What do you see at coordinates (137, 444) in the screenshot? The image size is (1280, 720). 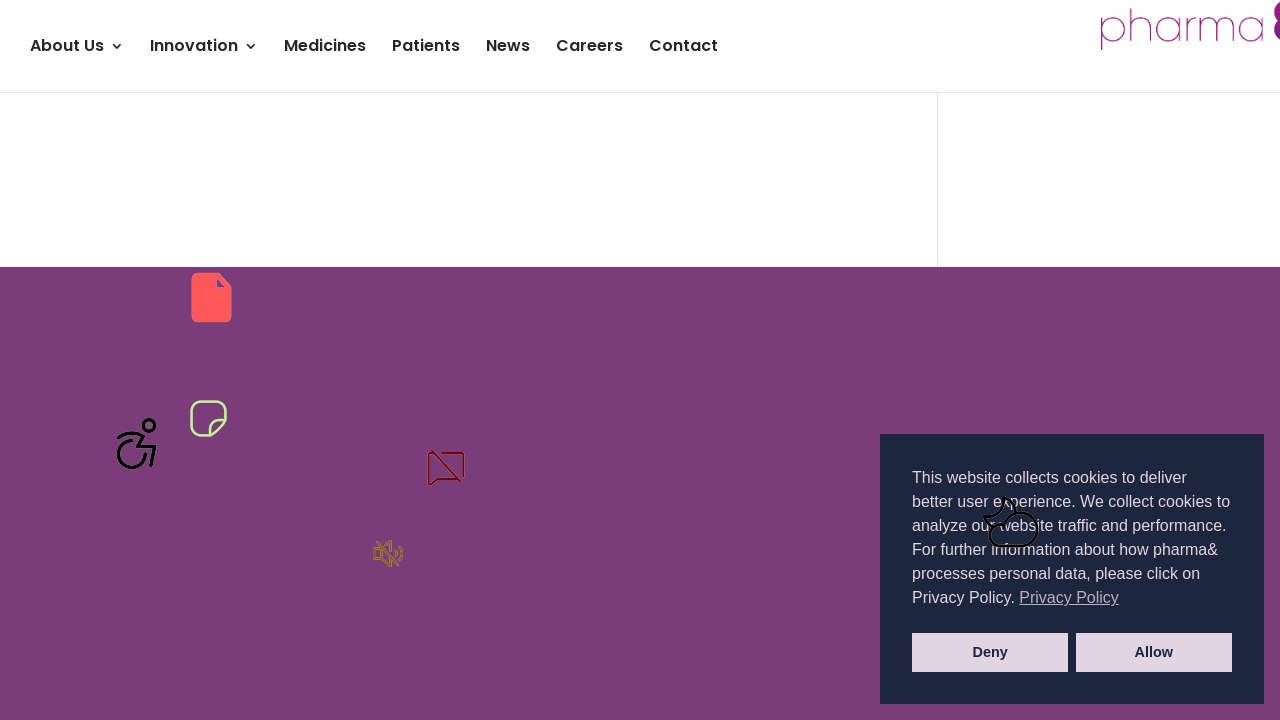 I see `indicates wheelchair accessible facility` at bounding box center [137, 444].